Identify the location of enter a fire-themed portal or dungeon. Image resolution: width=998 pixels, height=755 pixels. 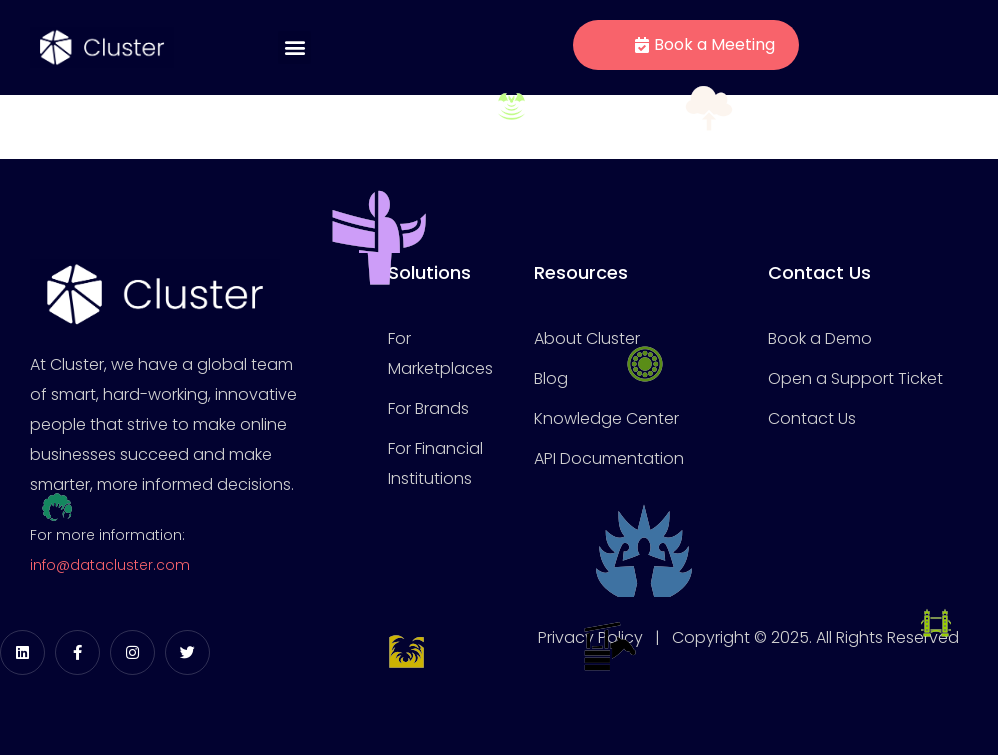
(406, 650).